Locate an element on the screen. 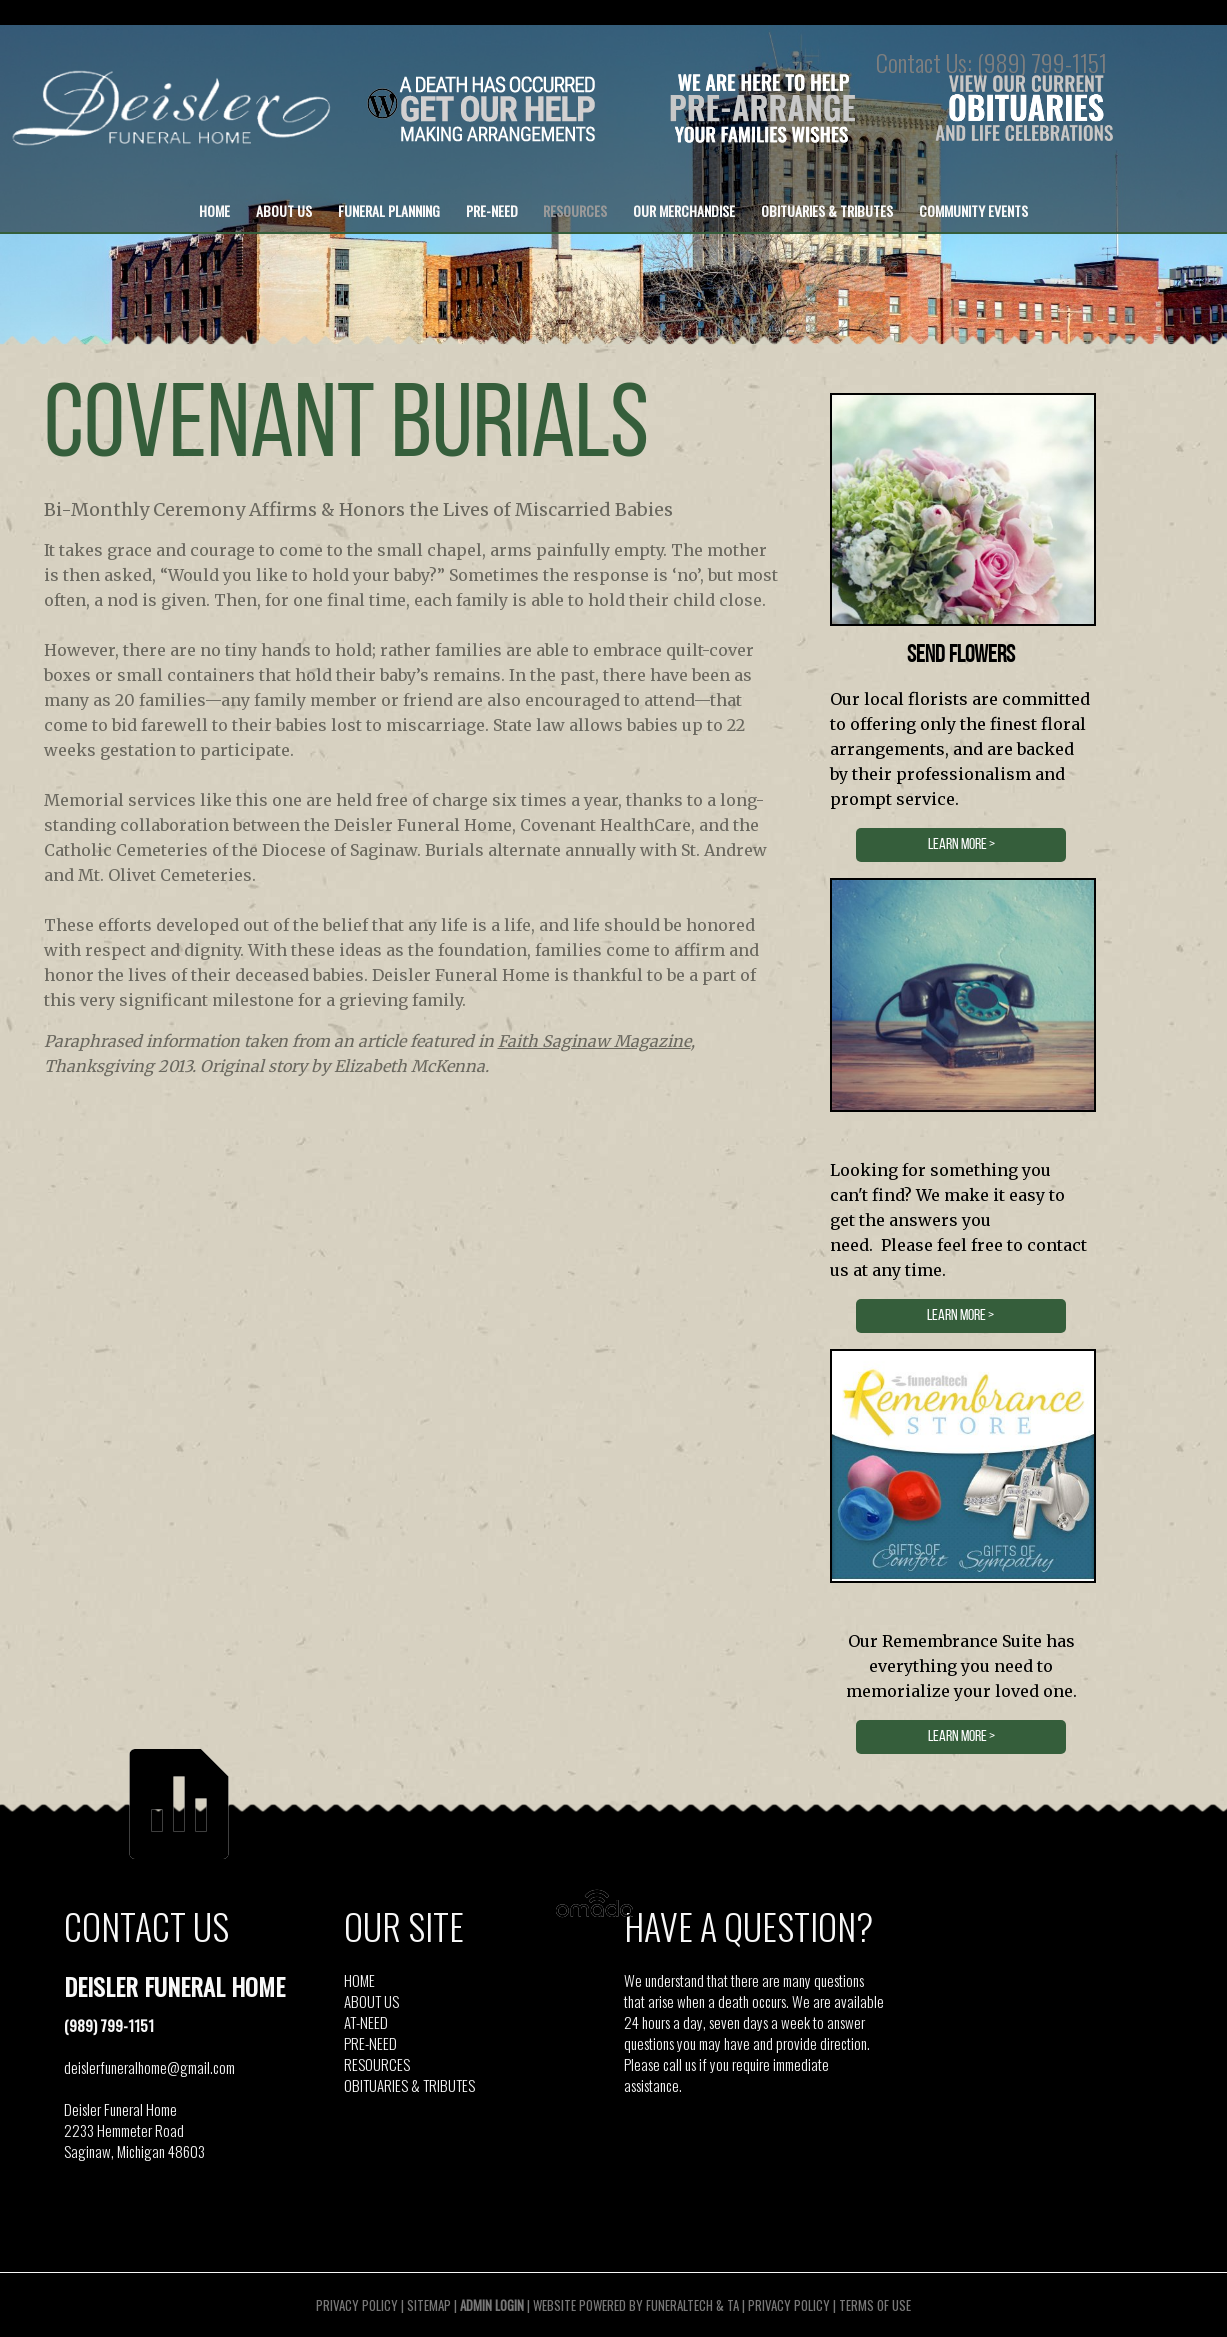 This screenshot has width=1227, height=2337. wordpress logo is located at coordinates (382, 103).